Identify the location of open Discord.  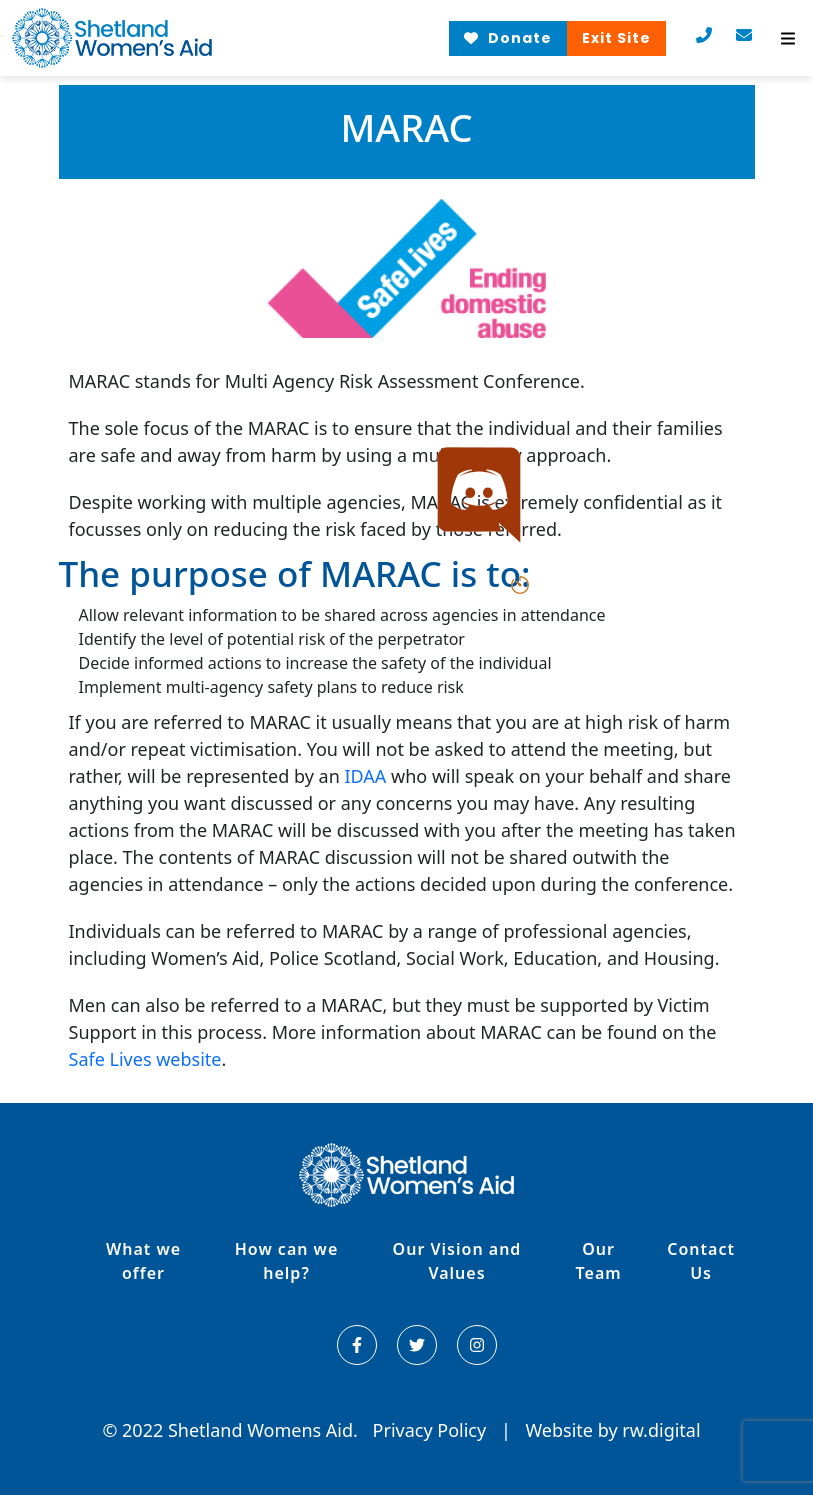
(479, 495).